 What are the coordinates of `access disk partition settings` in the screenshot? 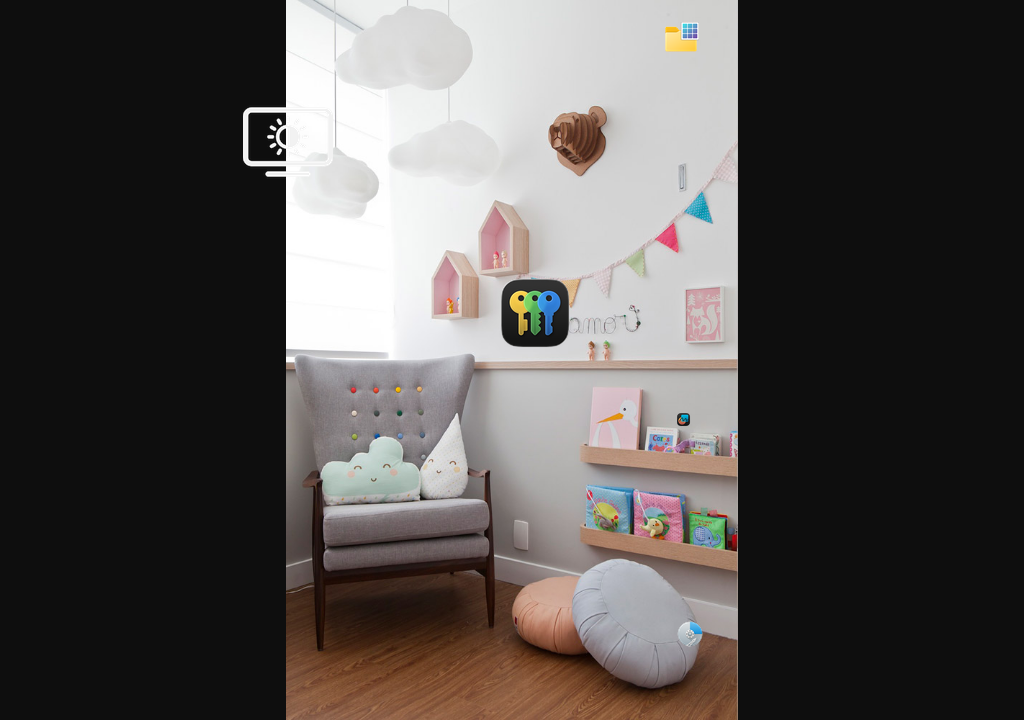 It's located at (690, 634).